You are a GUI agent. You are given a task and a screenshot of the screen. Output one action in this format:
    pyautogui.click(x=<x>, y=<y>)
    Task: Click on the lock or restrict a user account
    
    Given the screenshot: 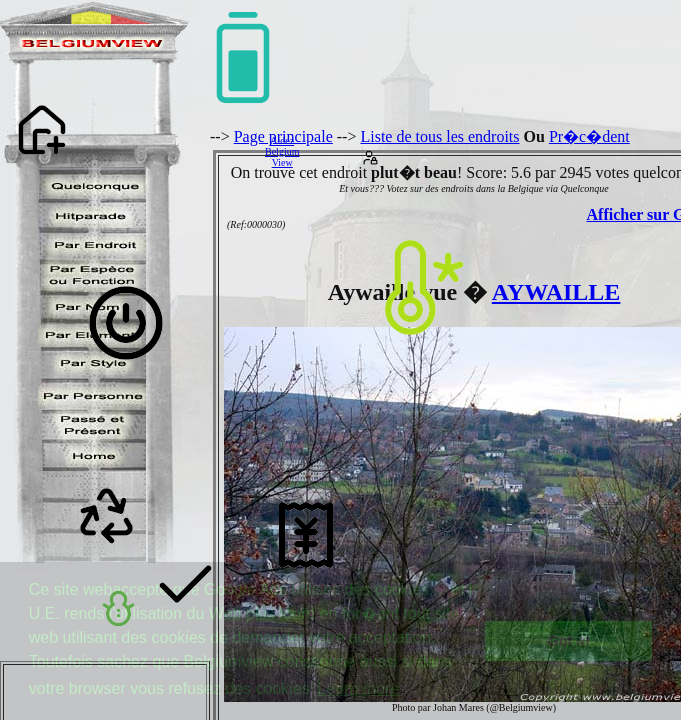 What is the action you would take?
    pyautogui.click(x=370, y=157)
    